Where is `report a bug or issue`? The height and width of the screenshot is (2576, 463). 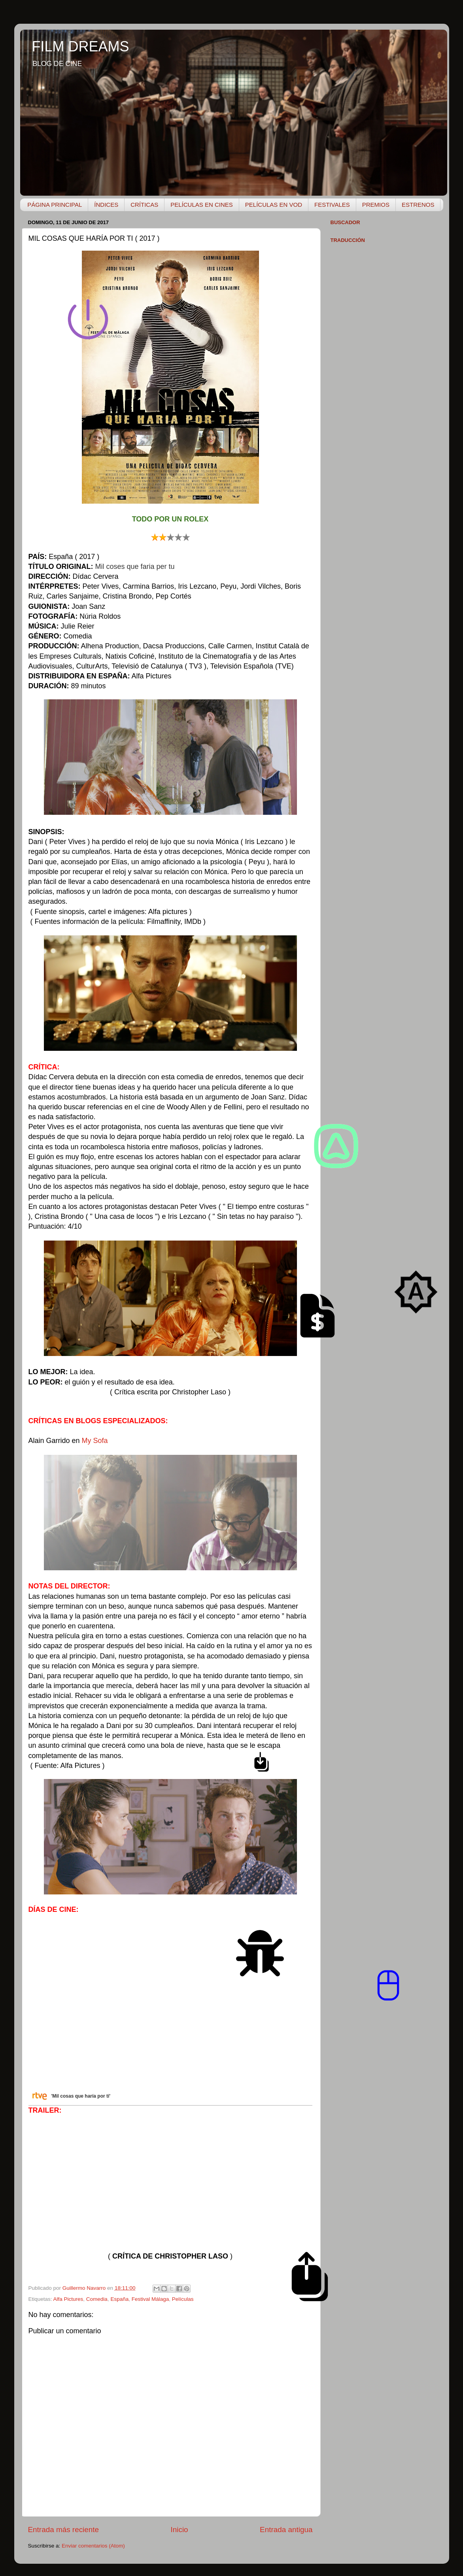 report a bug or issue is located at coordinates (260, 1954).